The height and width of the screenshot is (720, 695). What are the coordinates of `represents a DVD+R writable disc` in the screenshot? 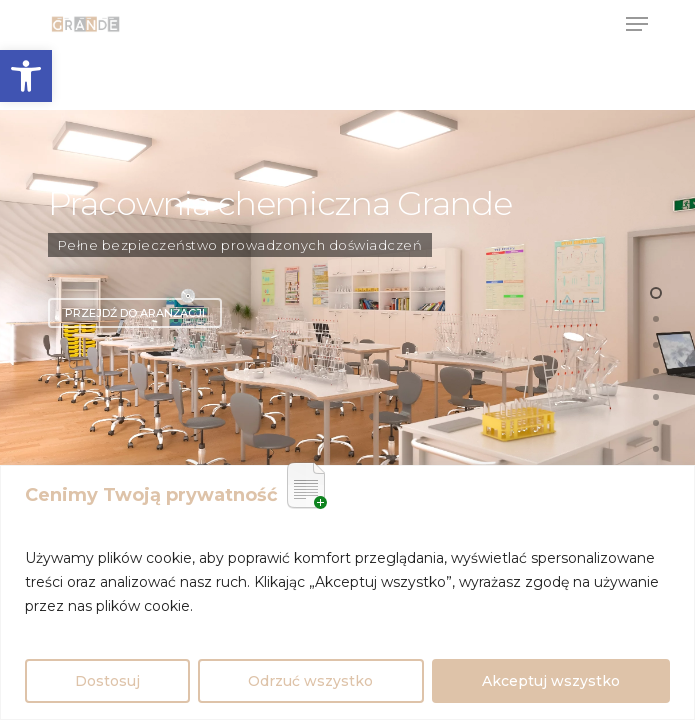 It's located at (188, 296).